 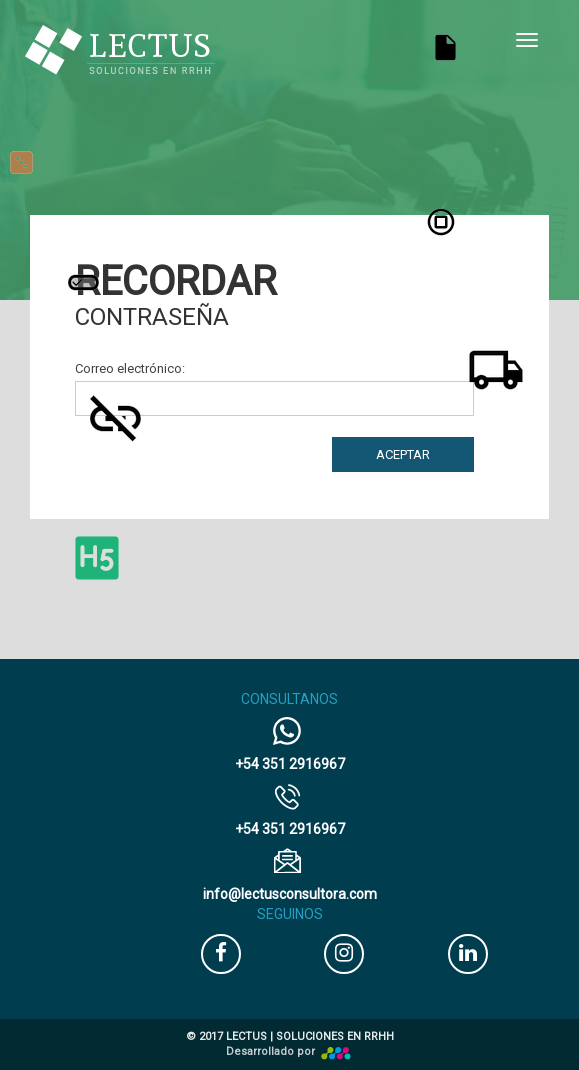 I want to click on roll dice or generate random number, so click(x=21, y=162).